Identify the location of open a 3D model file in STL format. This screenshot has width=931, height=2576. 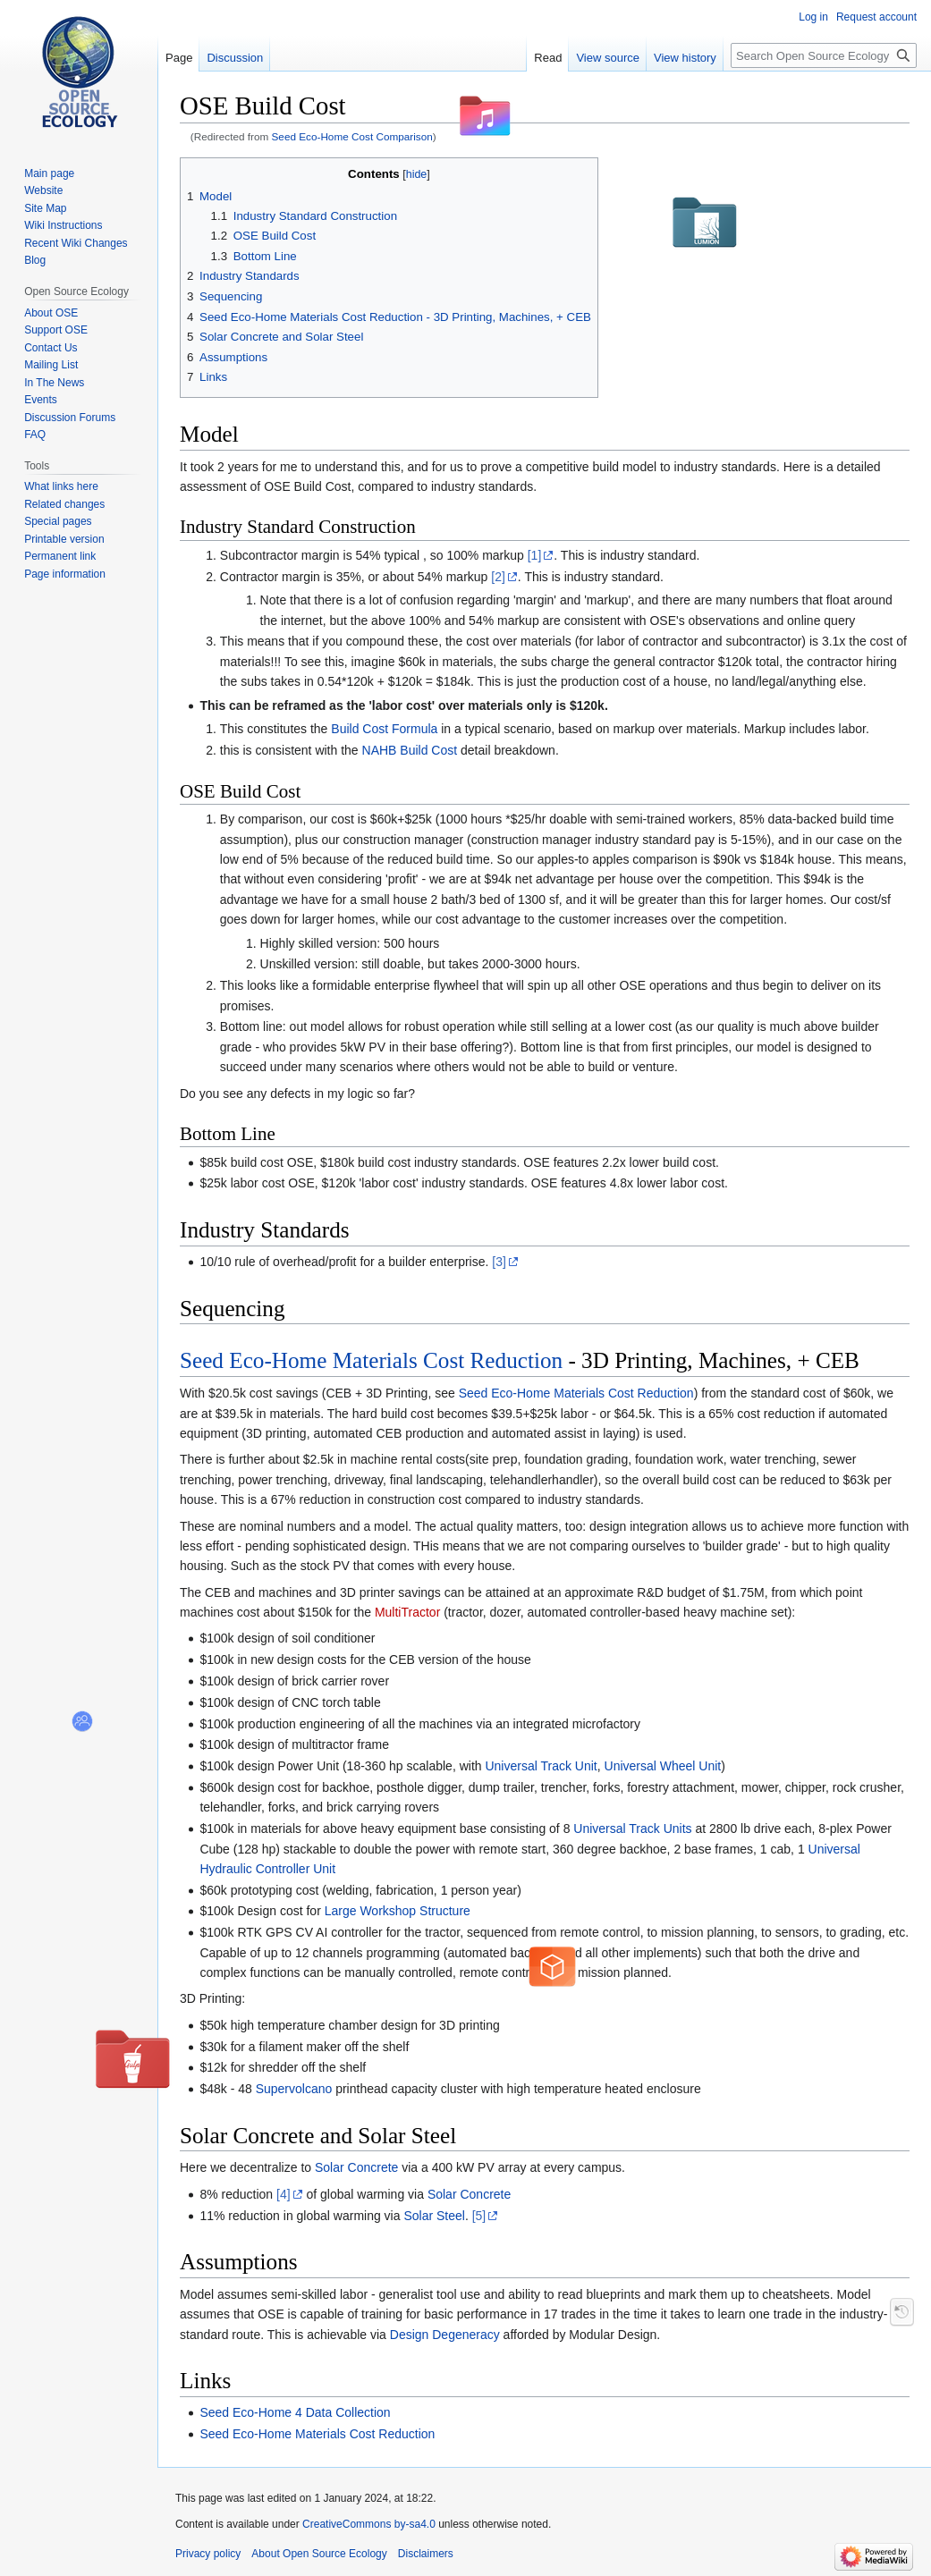
(552, 1964).